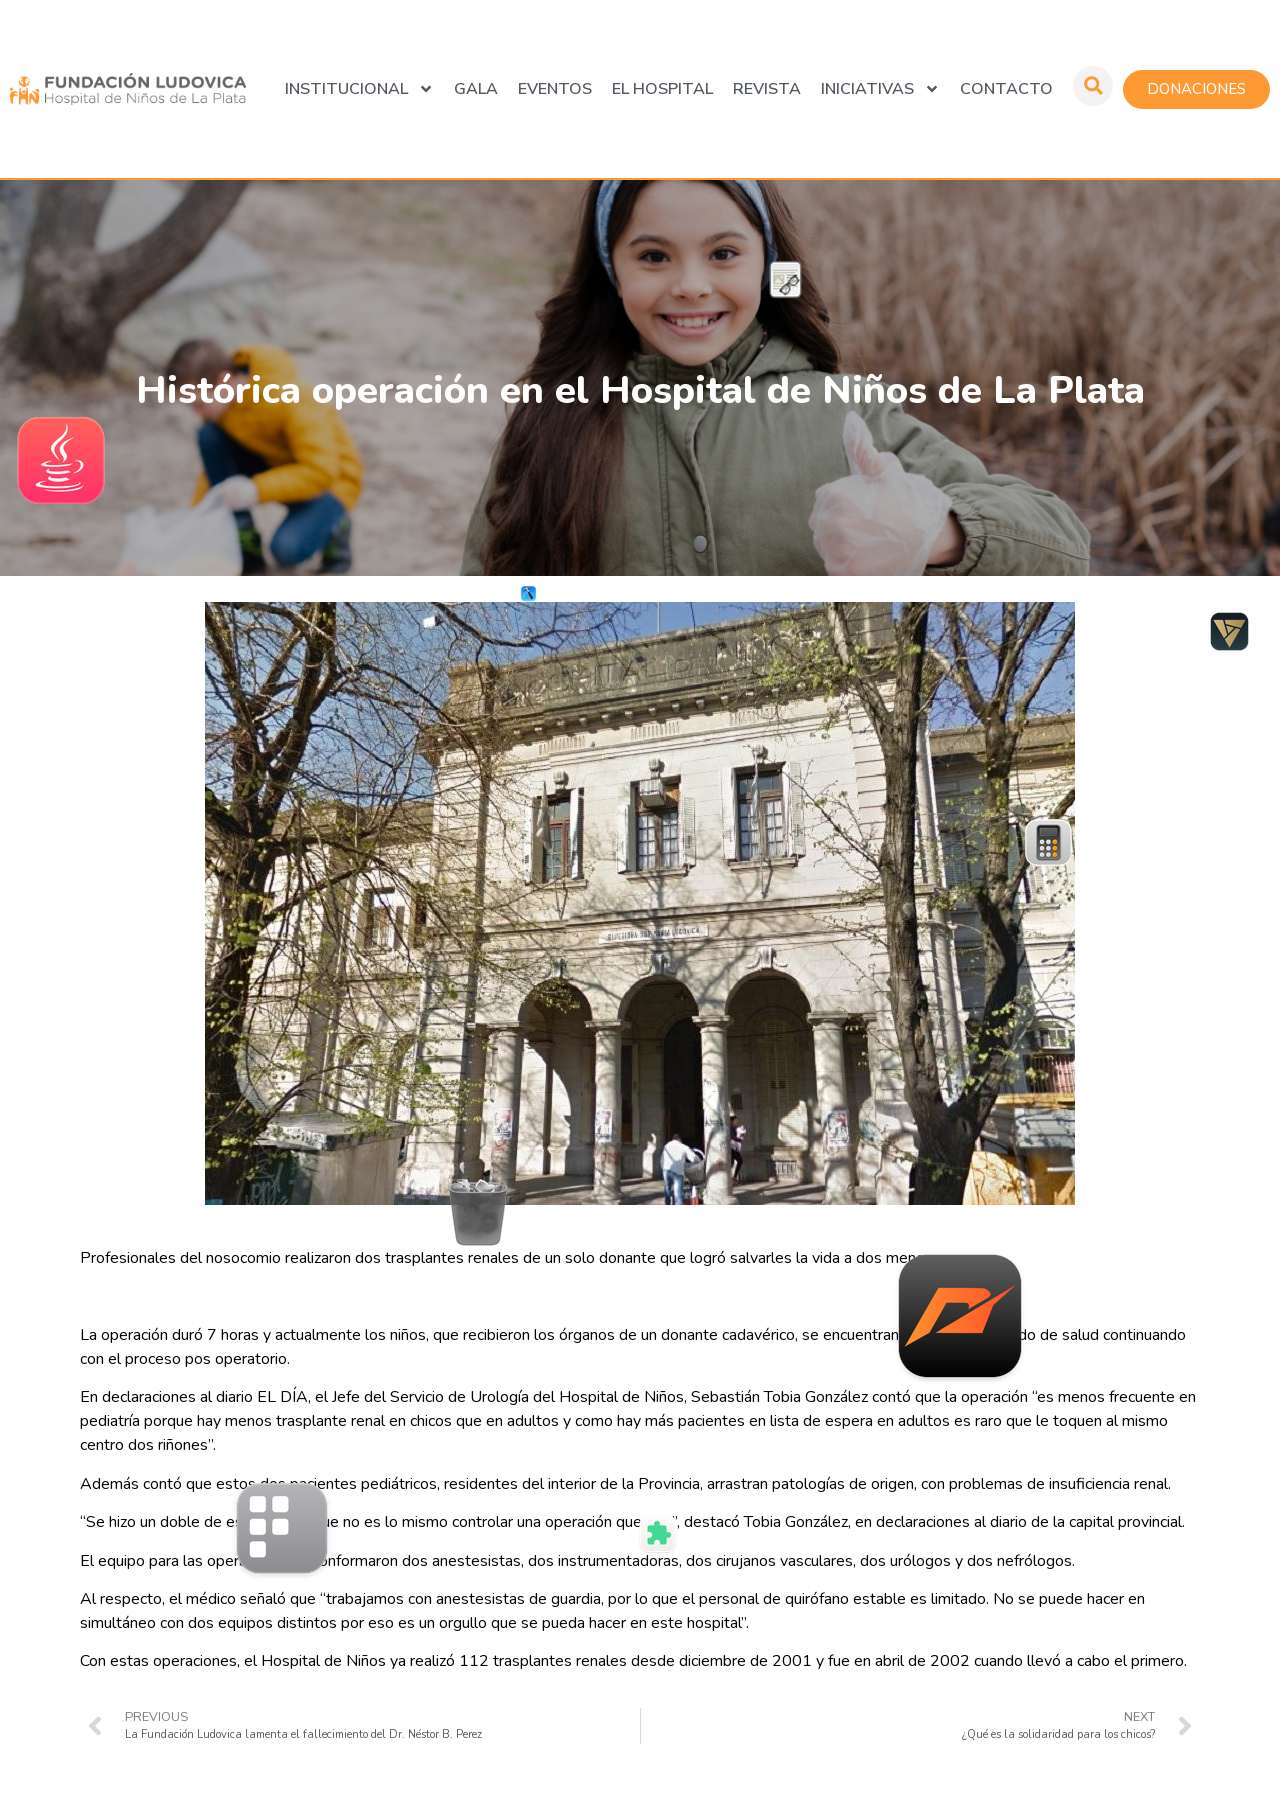  I want to click on open the calculator app, so click(1048, 842).